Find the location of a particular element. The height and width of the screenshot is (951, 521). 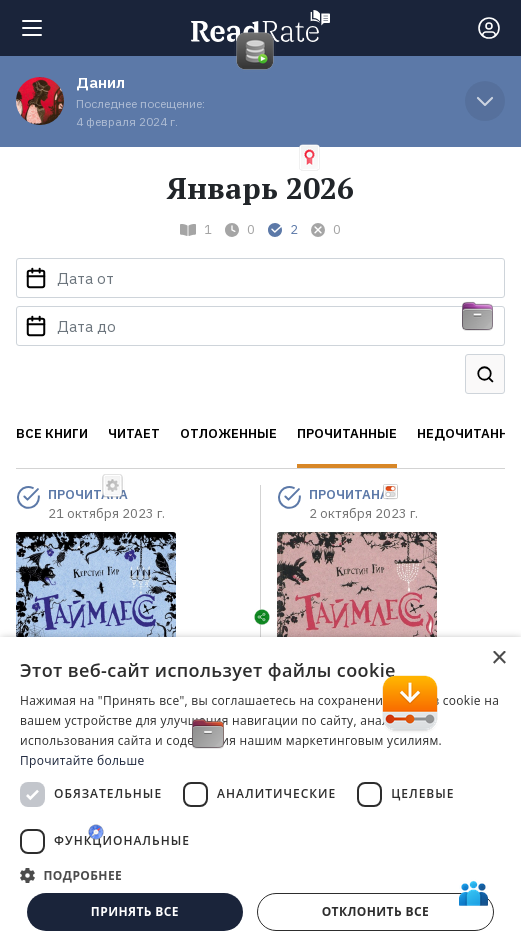

open the file manager application is located at coordinates (208, 733).